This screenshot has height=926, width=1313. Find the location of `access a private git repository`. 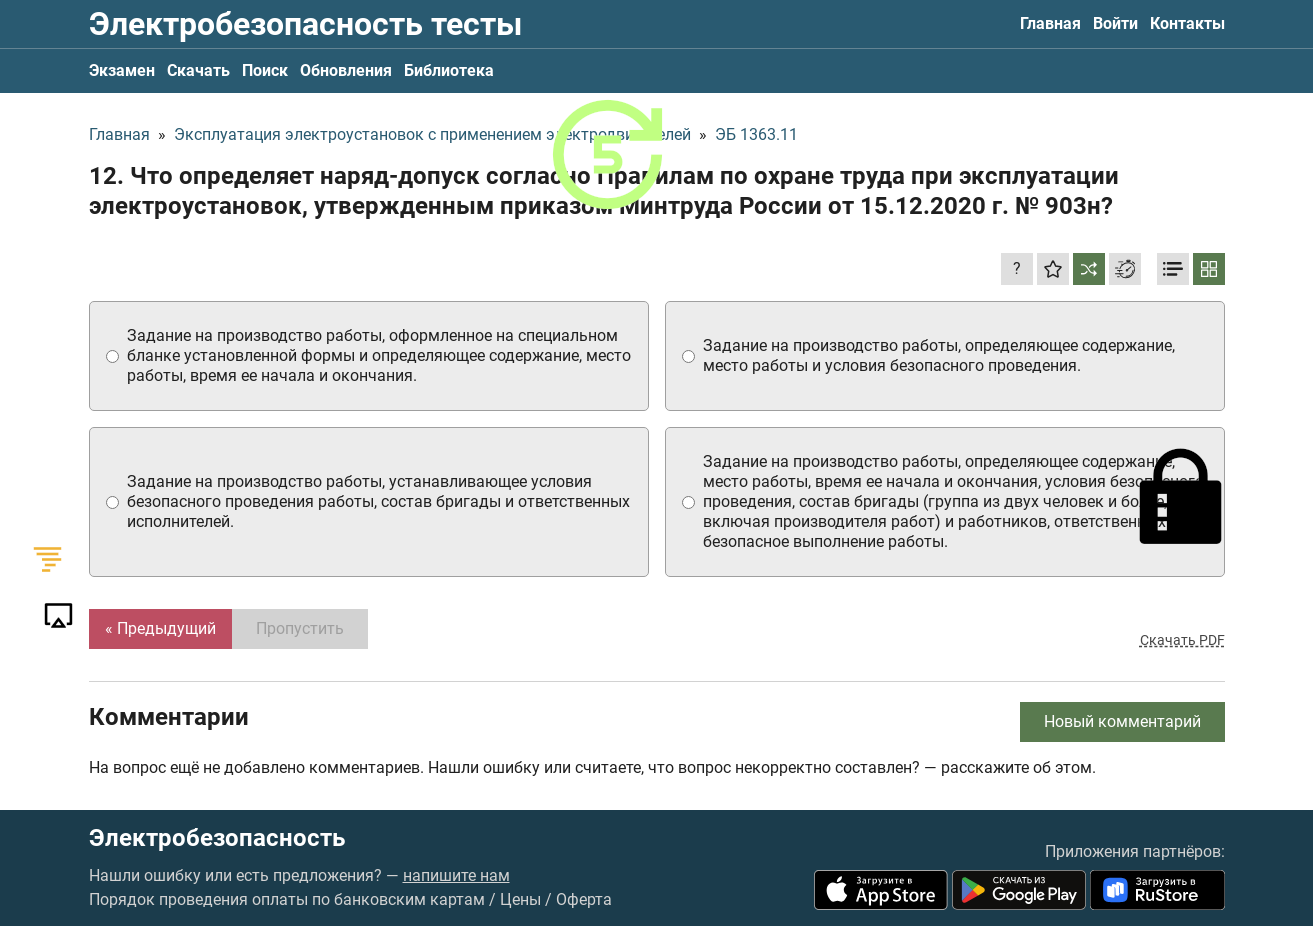

access a private git repository is located at coordinates (1180, 498).